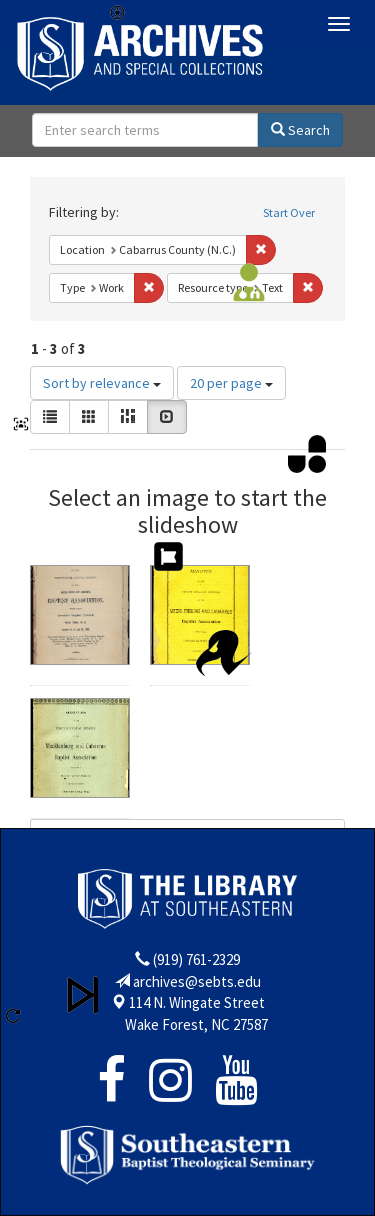  Describe the element at coordinates (249, 282) in the screenshot. I see `view doctor or medical professional profile` at that location.